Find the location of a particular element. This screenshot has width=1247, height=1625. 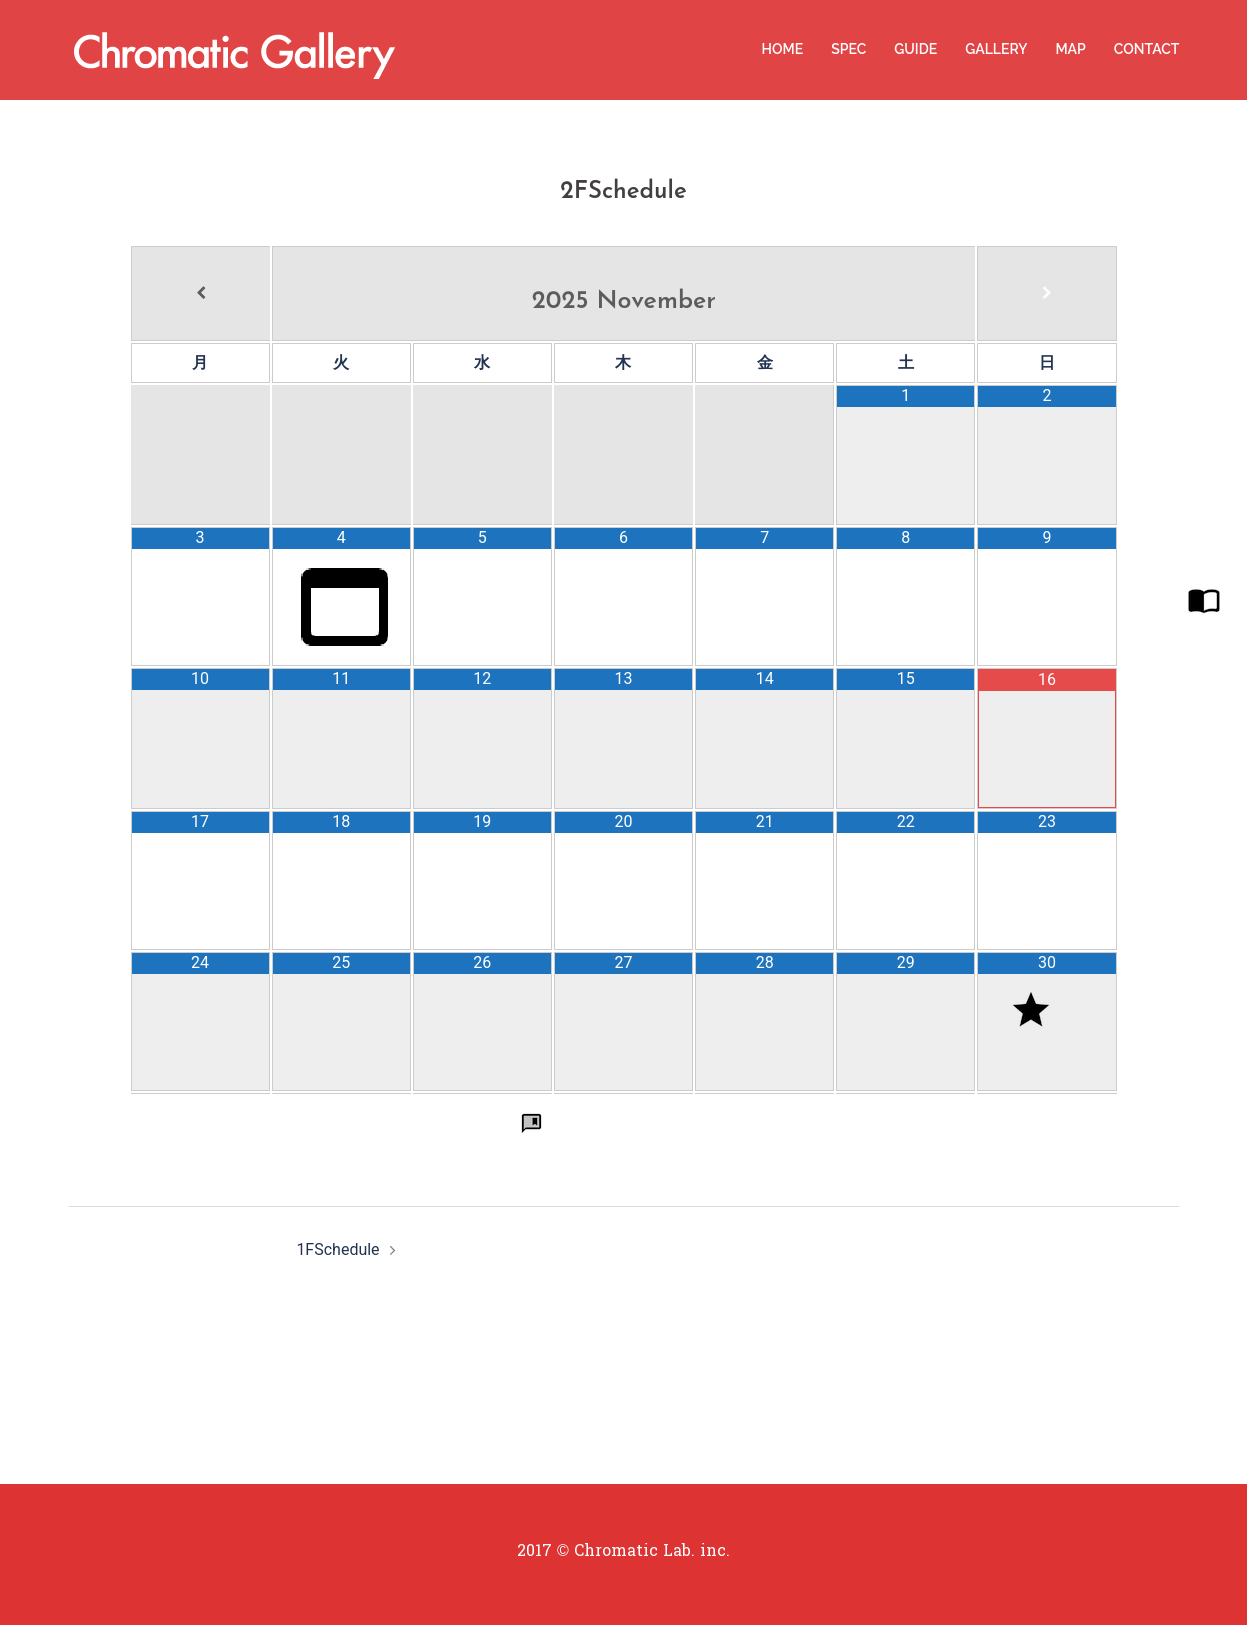

open a web browser or web view is located at coordinates (345, 607).